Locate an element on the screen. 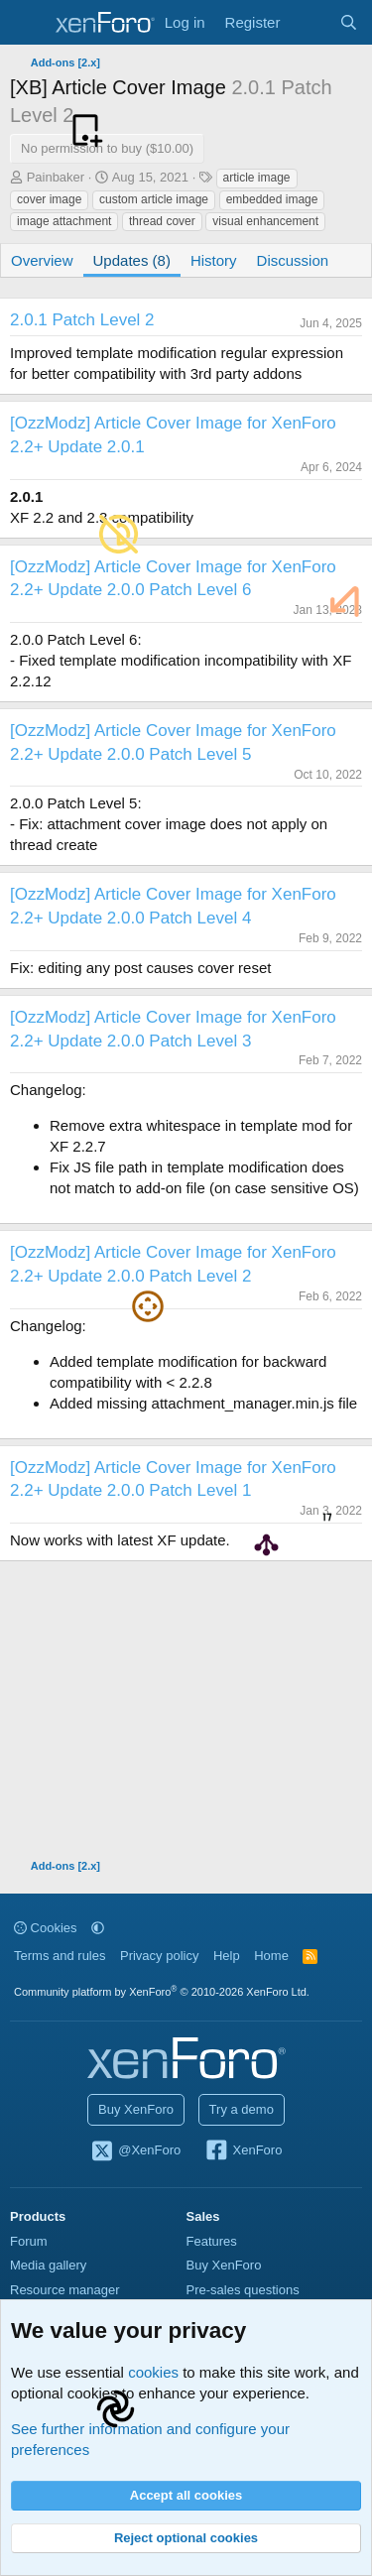 The image size is (372, 2576). view hierarchical data structure is located at coordinates (266, 1544).